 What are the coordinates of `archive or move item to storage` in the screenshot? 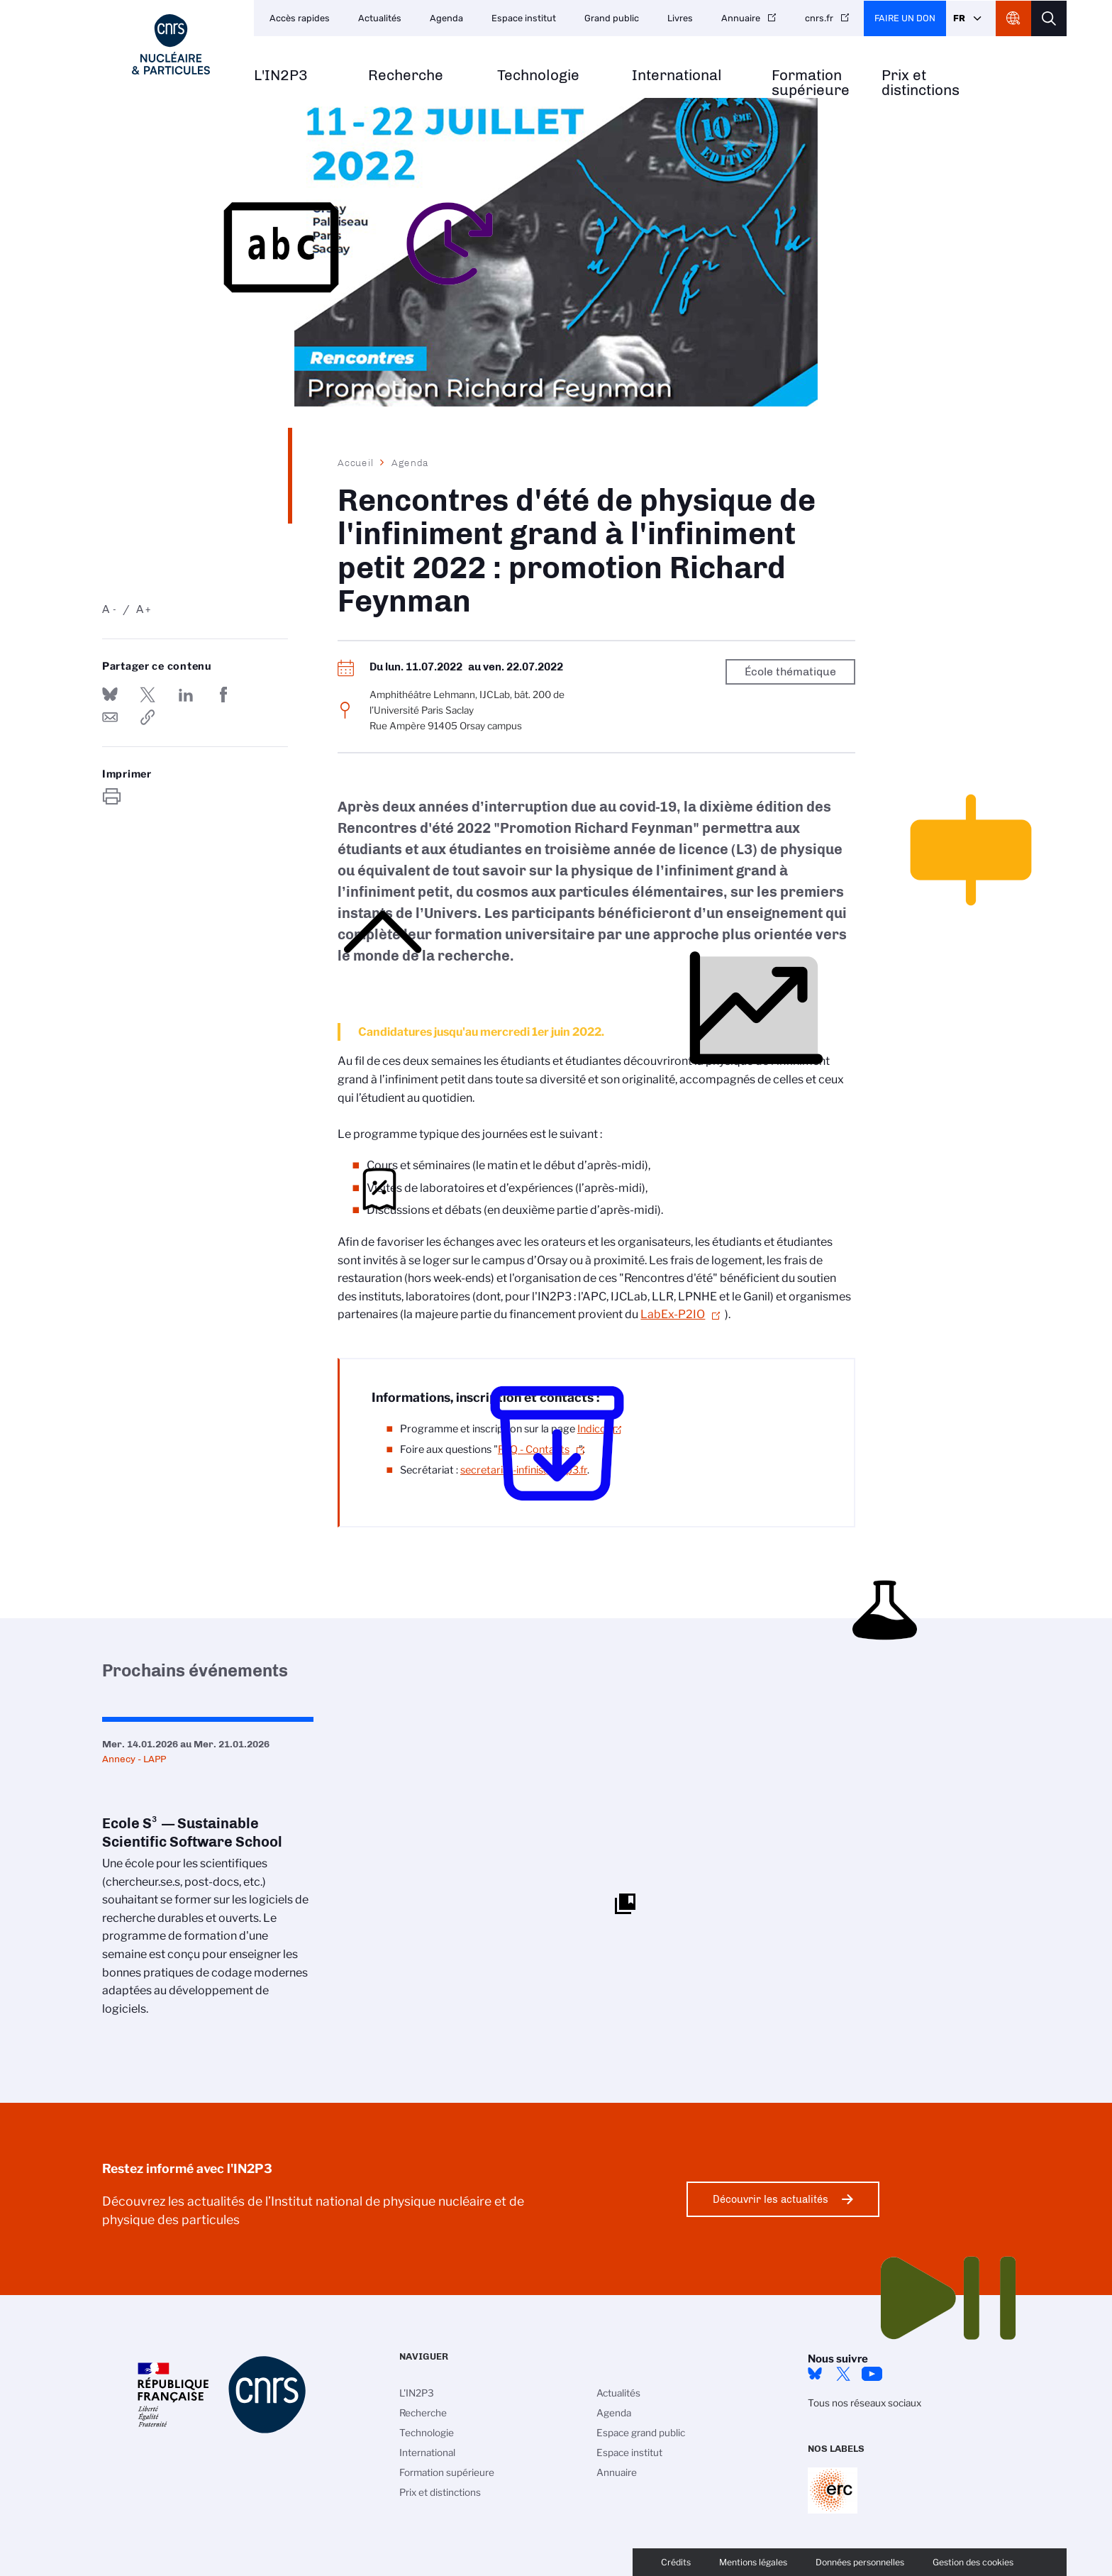 It's located at (557, 1443).